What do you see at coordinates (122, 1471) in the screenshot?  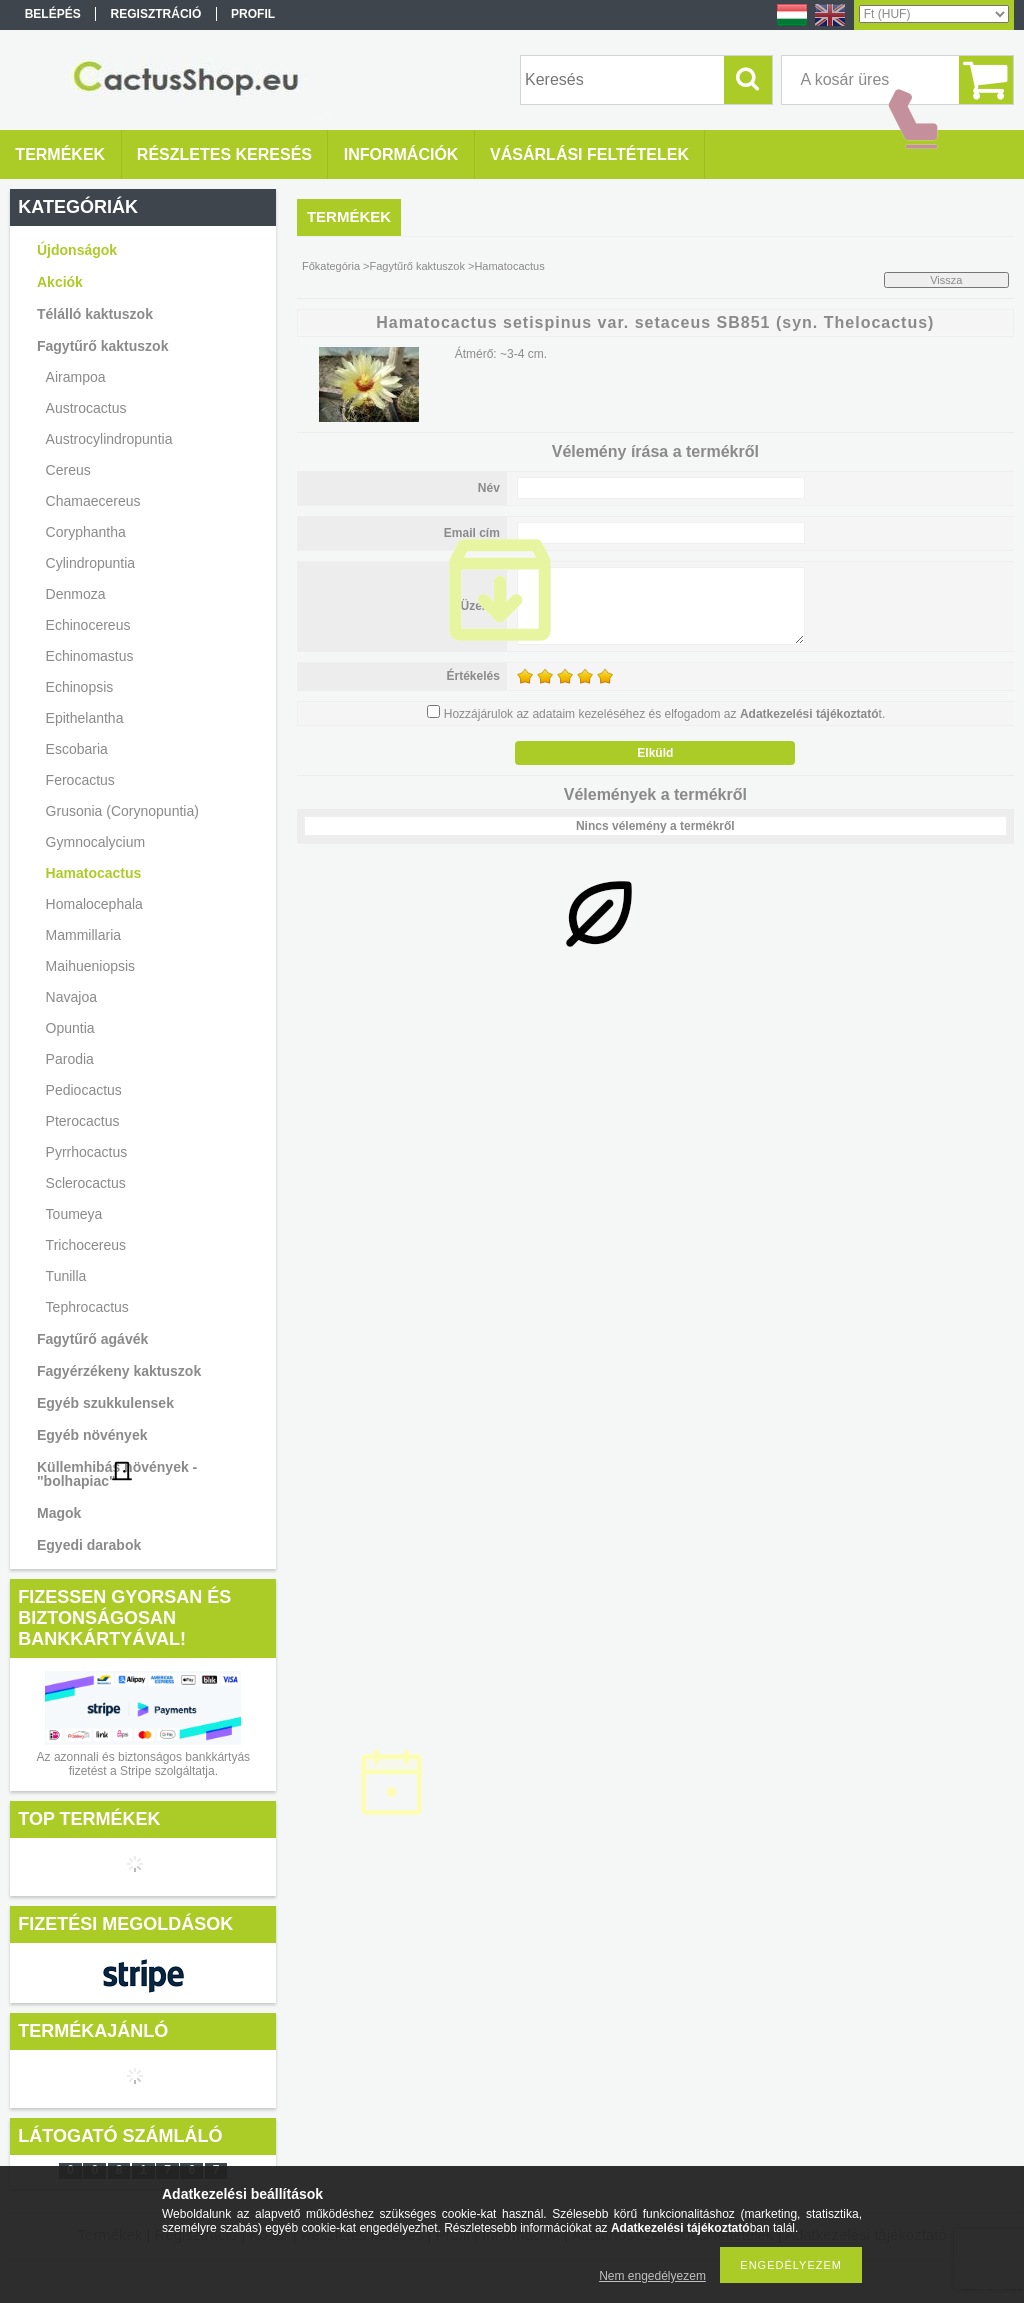 I see `exit or log out of the application` at bounding box center [122, 1471].